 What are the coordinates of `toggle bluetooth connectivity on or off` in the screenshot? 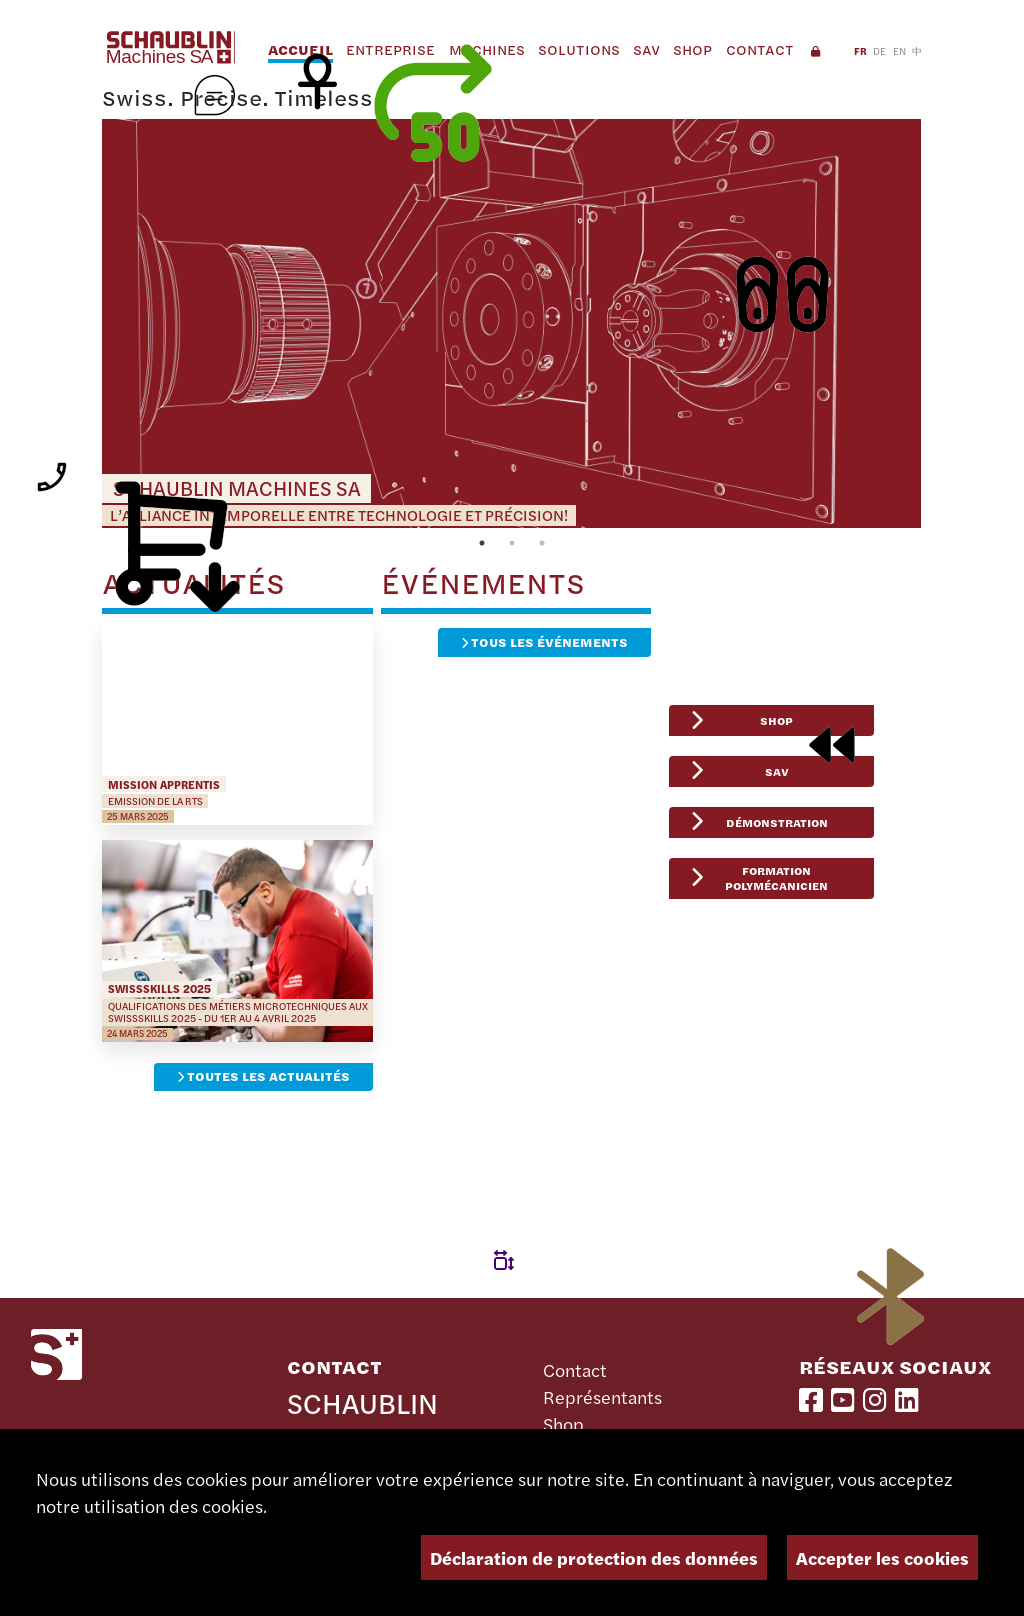 It's located at (890, 1296).